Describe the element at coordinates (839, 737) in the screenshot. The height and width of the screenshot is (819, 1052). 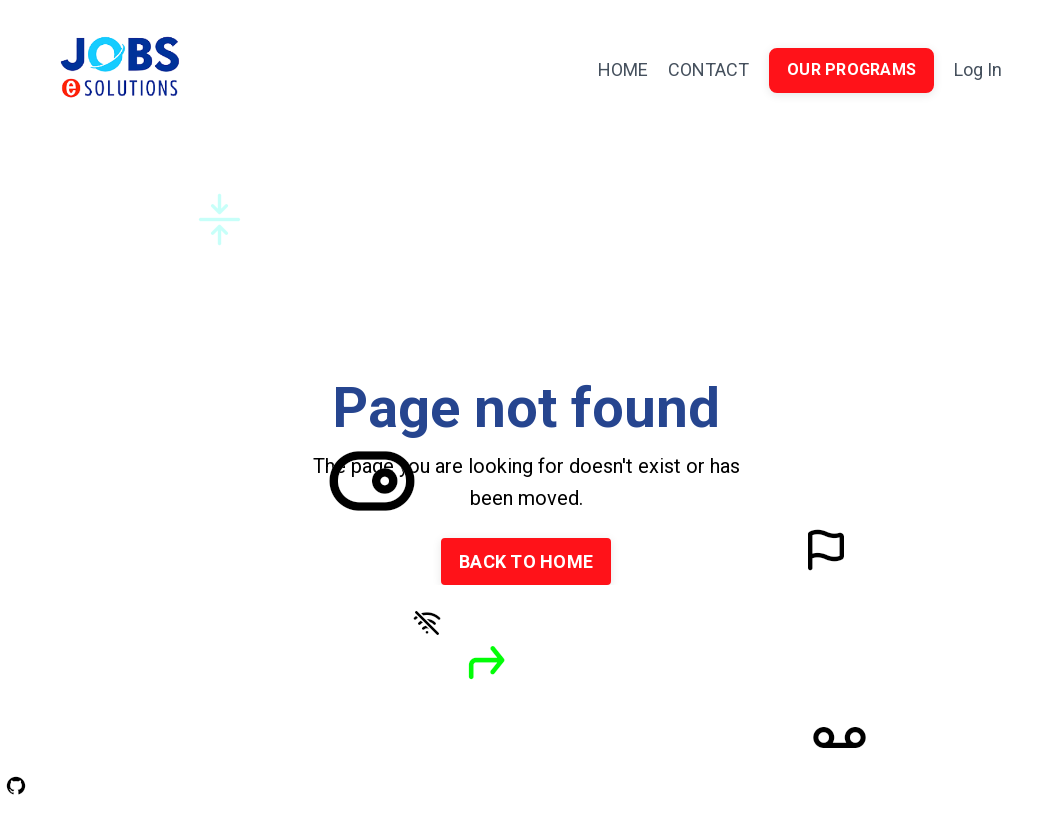
I see `indicates voicemail is available` at that location.